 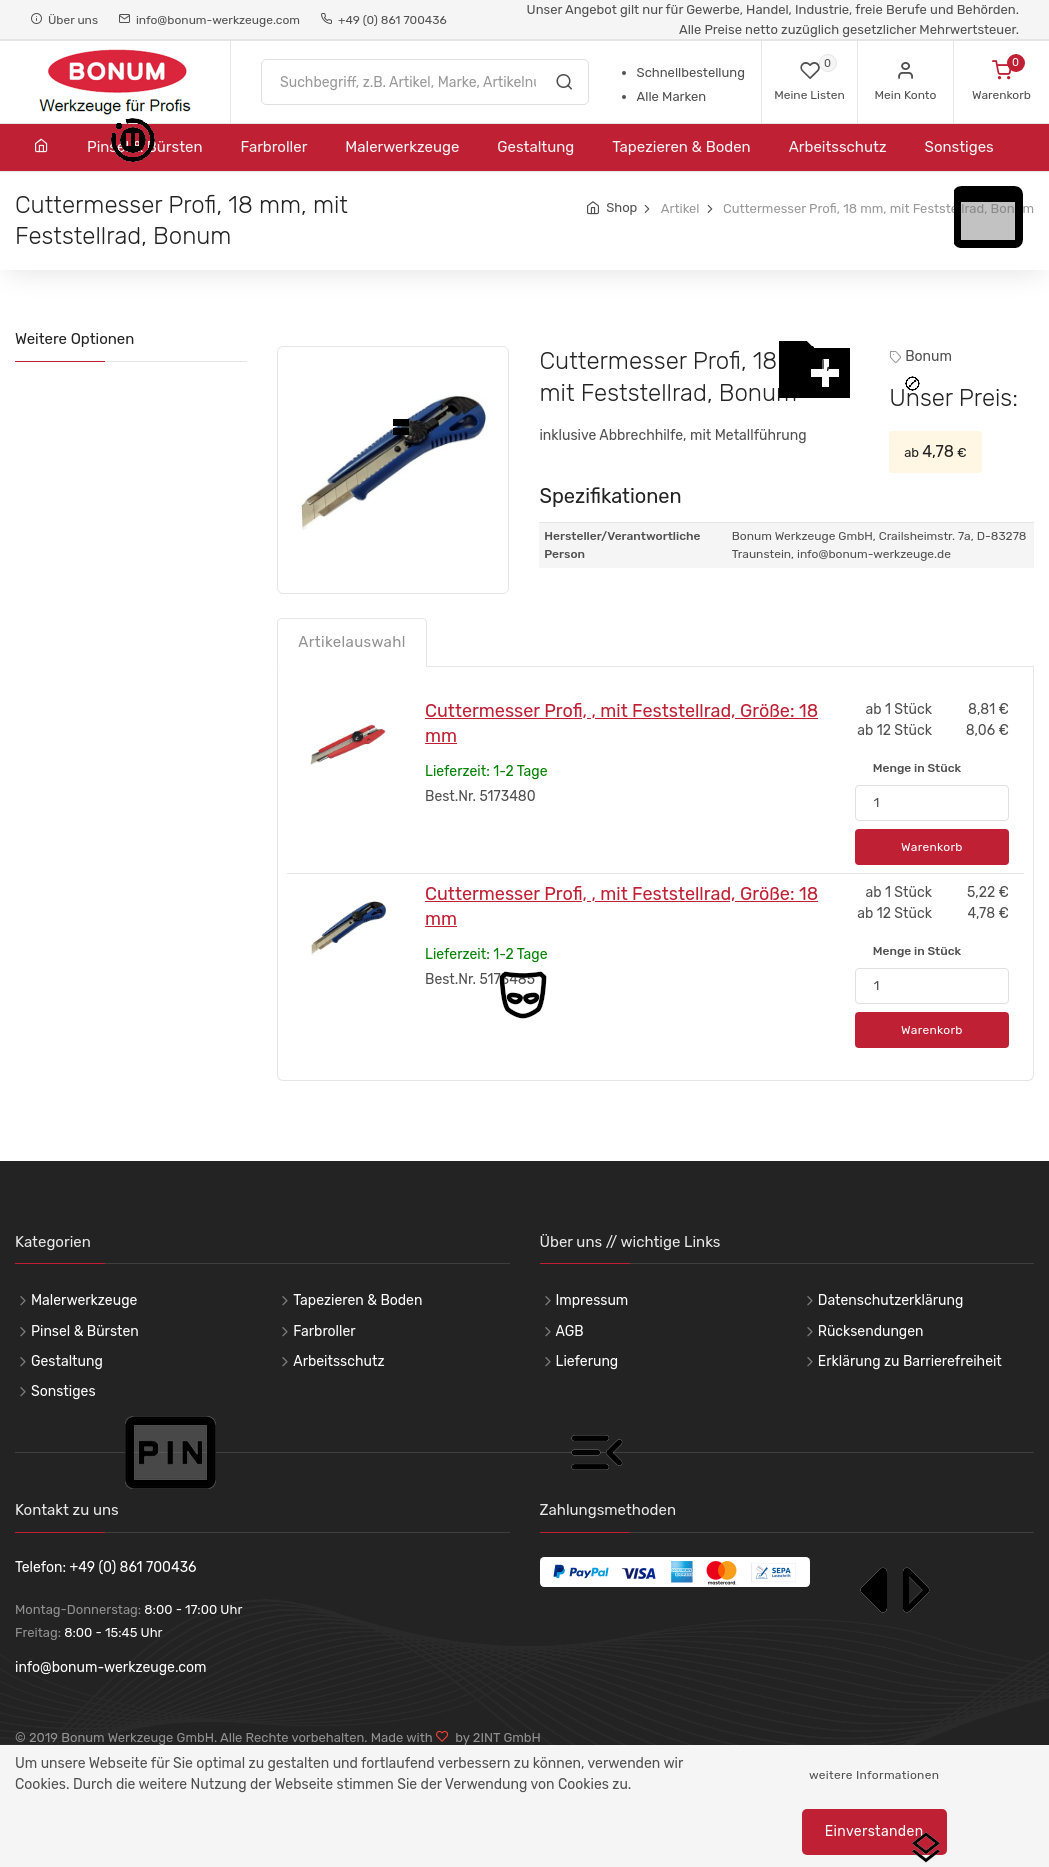 I want to click on switch to agenda or list view, so click(x=401, y=427).